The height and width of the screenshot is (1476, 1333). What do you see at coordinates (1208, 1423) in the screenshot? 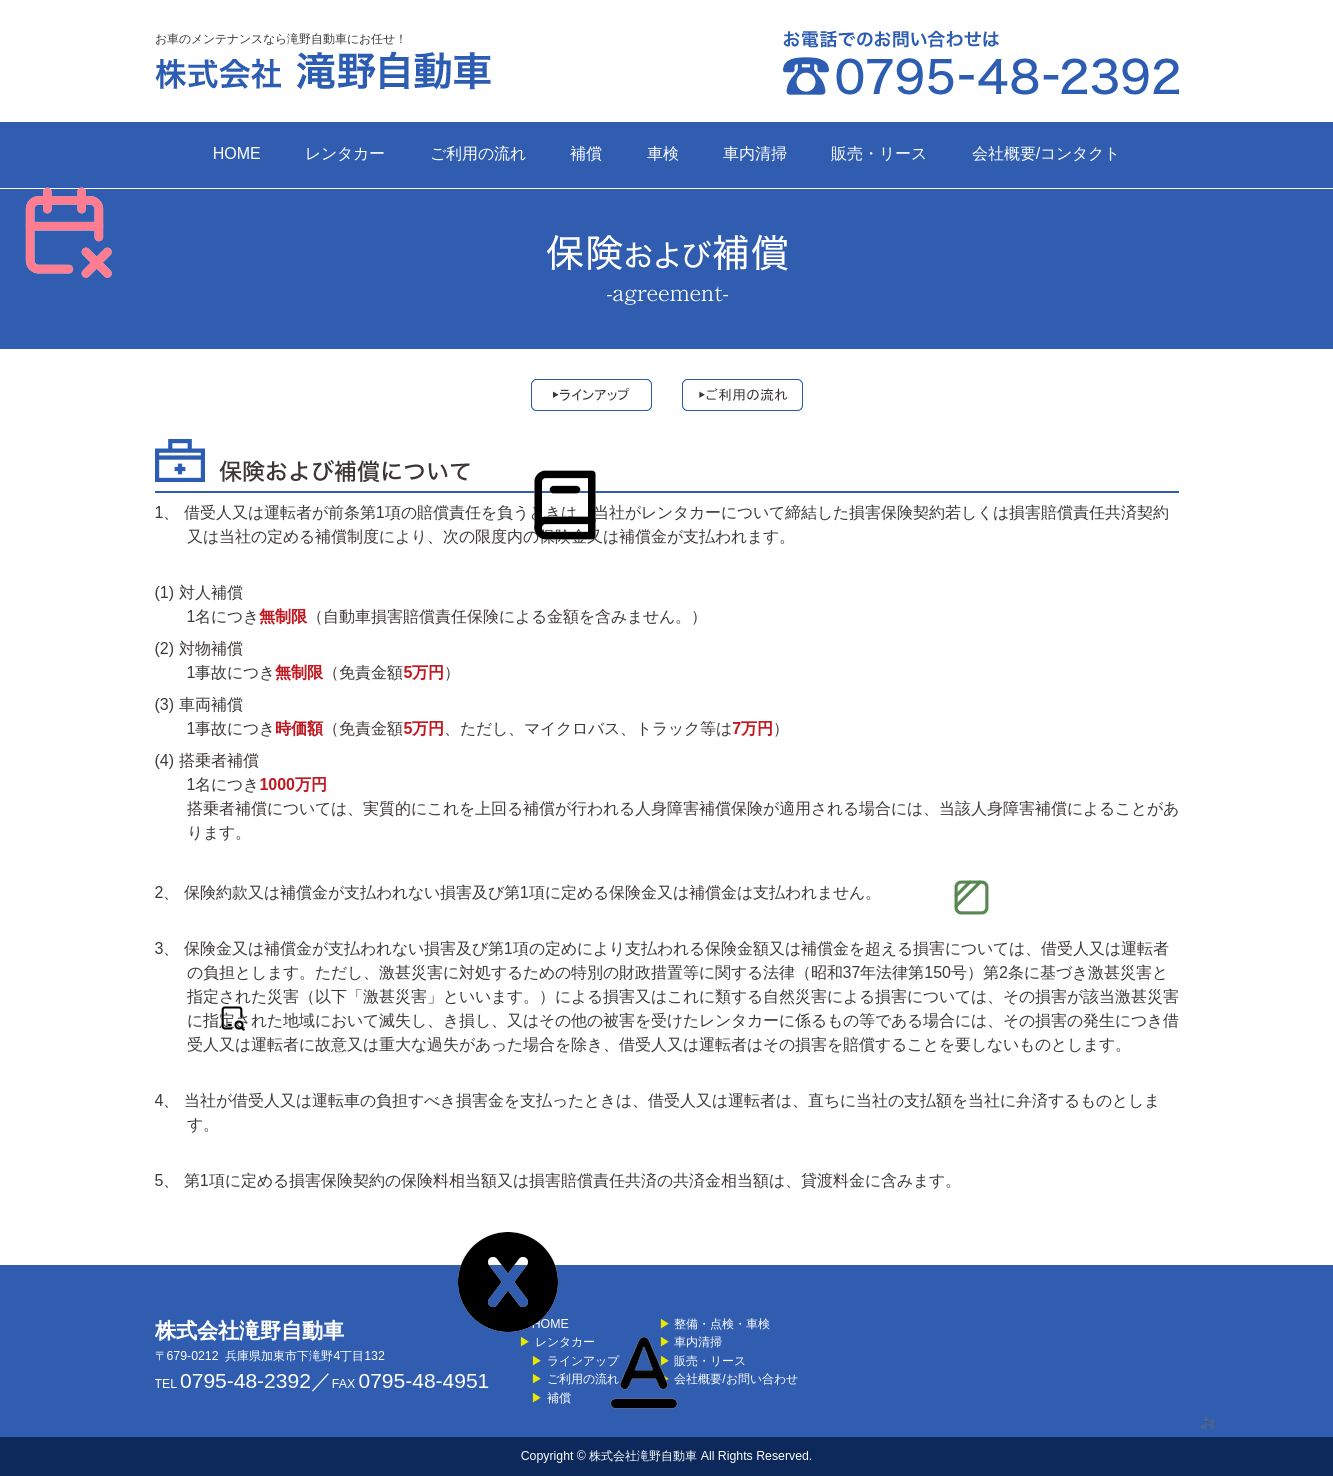
I see `view network connections or relationships` at bounding box center [1208, 1423].